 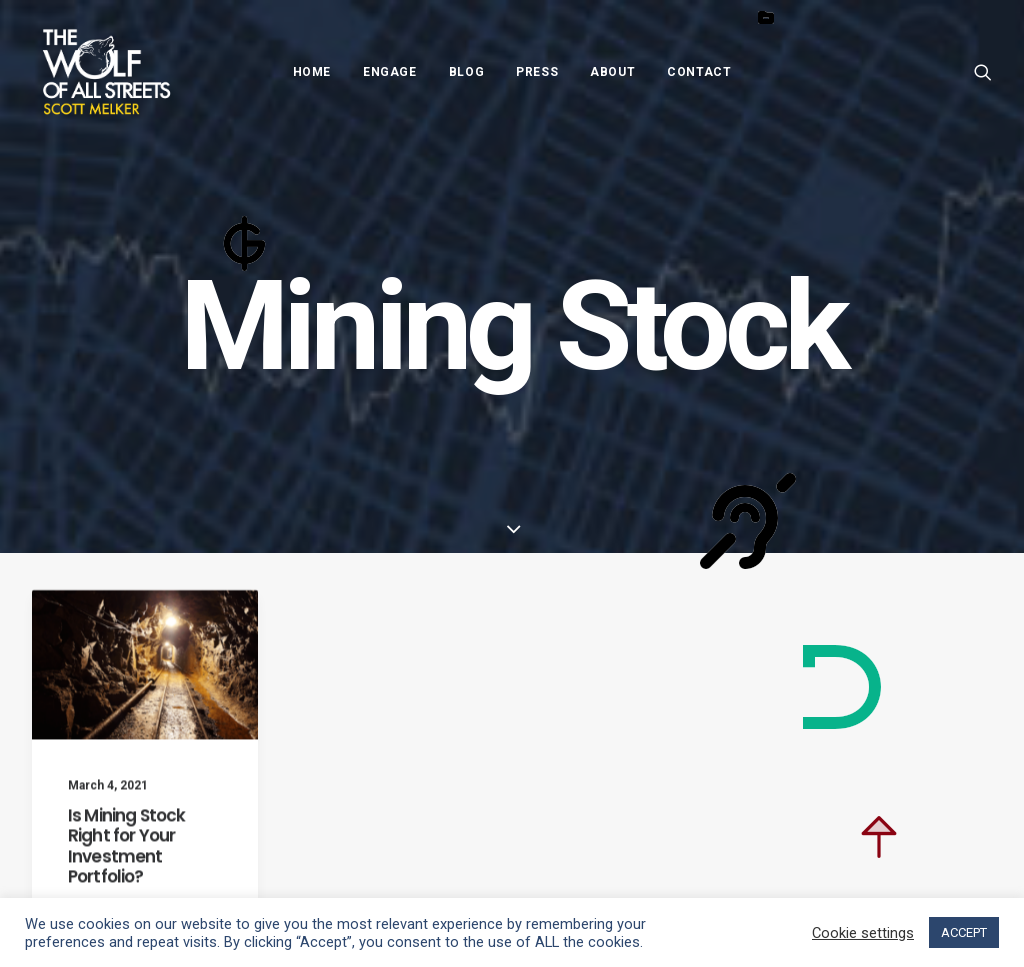 I want to click on indicates paraguayan guaraní currency, so click(x=244, y=243).